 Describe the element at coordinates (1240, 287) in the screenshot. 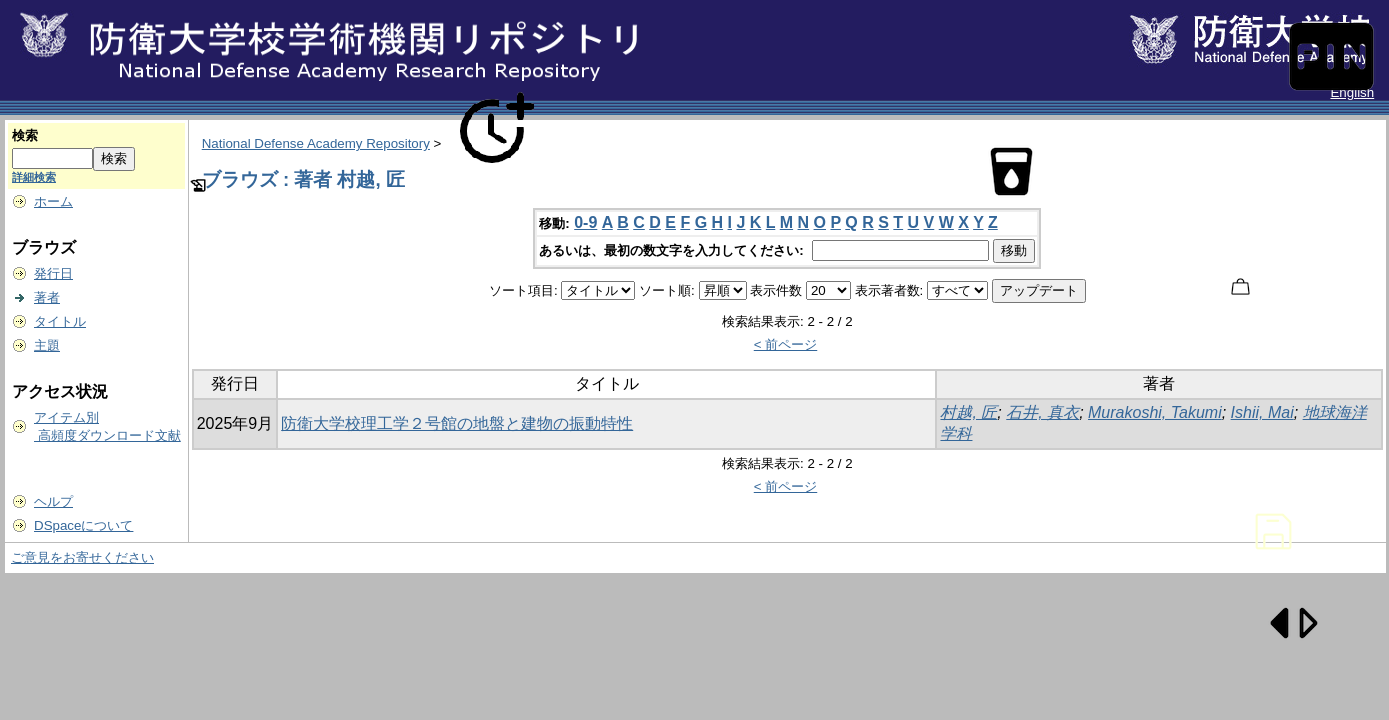

I see `view your shopping bag` at that location.